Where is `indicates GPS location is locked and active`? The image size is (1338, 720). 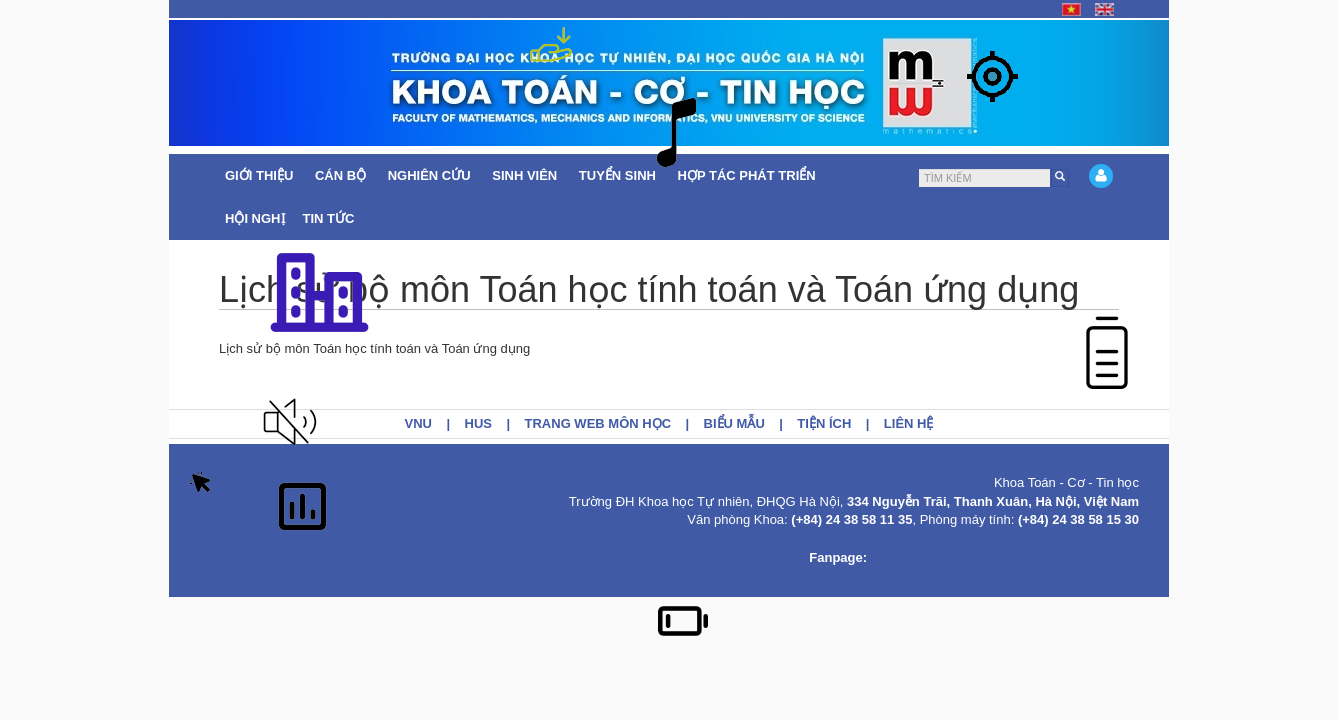 indicates GPS location is locked and active is located at coordinates (992, 76).